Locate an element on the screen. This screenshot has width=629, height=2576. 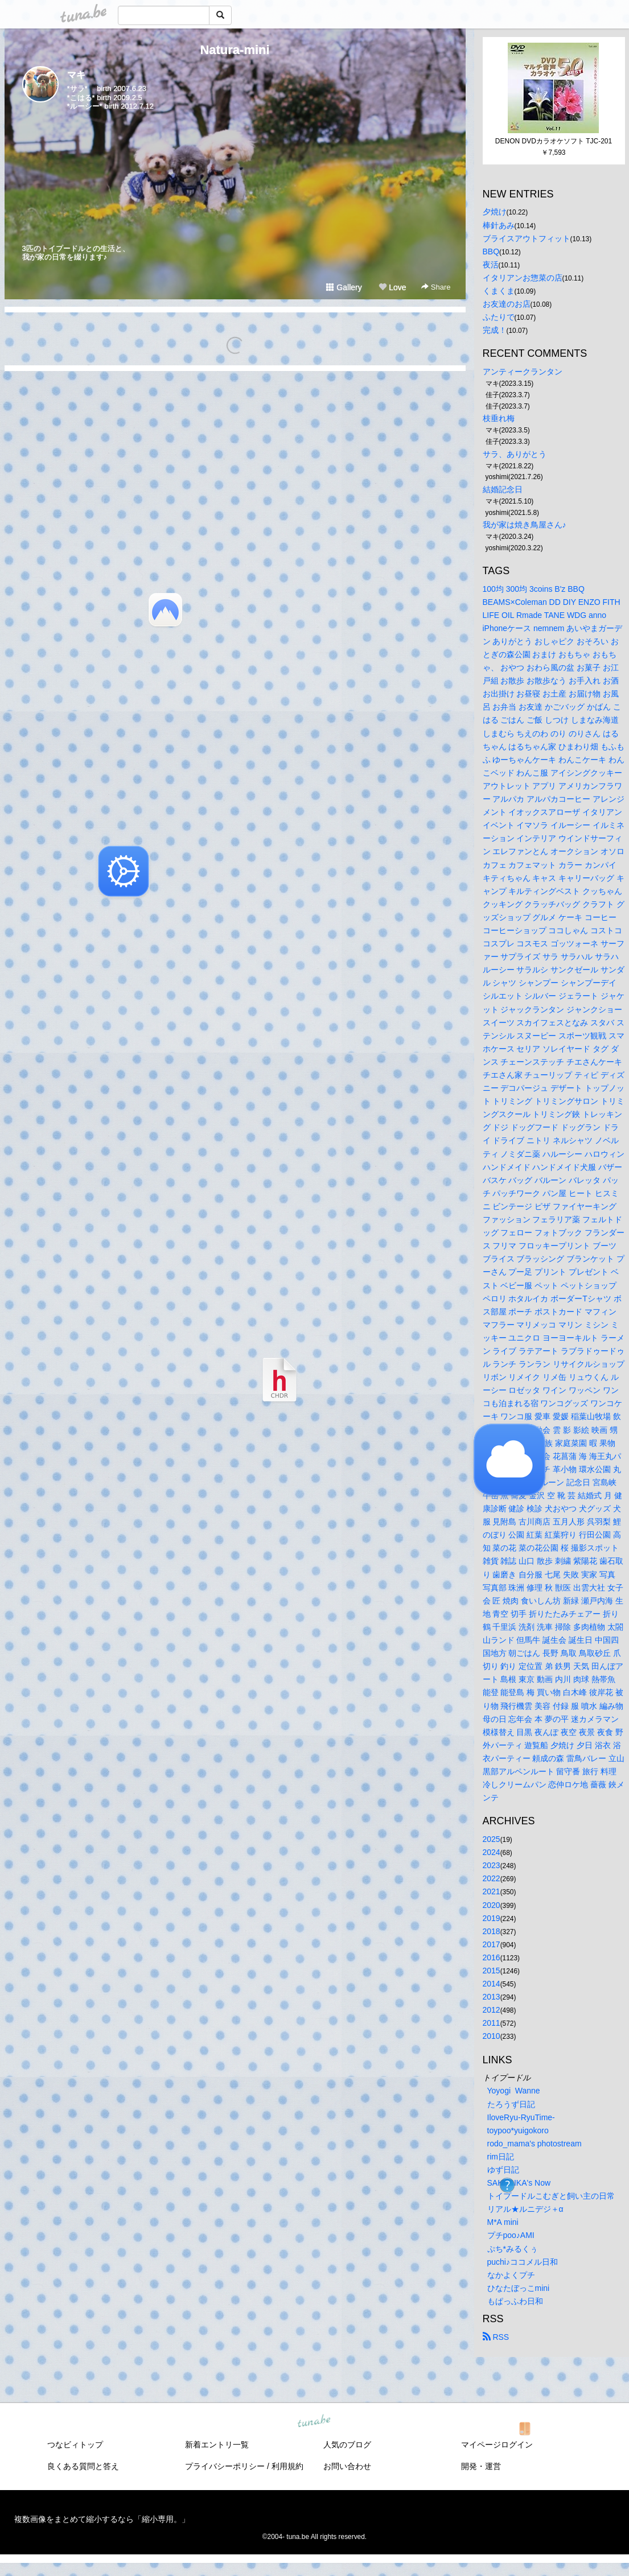
compressed or archived file type indicator is located at coordinates (525, 2429).